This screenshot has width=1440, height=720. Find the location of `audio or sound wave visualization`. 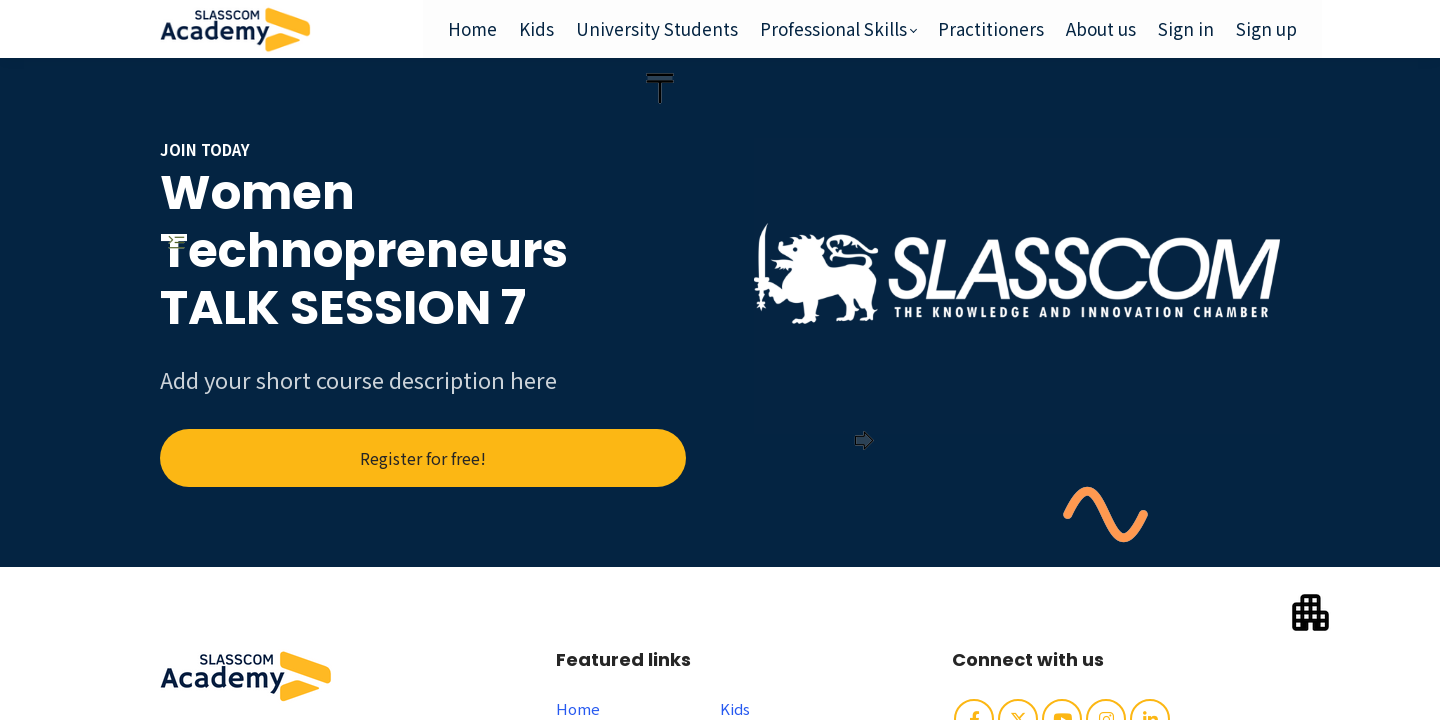

audio or sound wave visualization is located at coordinates (1105, 514).